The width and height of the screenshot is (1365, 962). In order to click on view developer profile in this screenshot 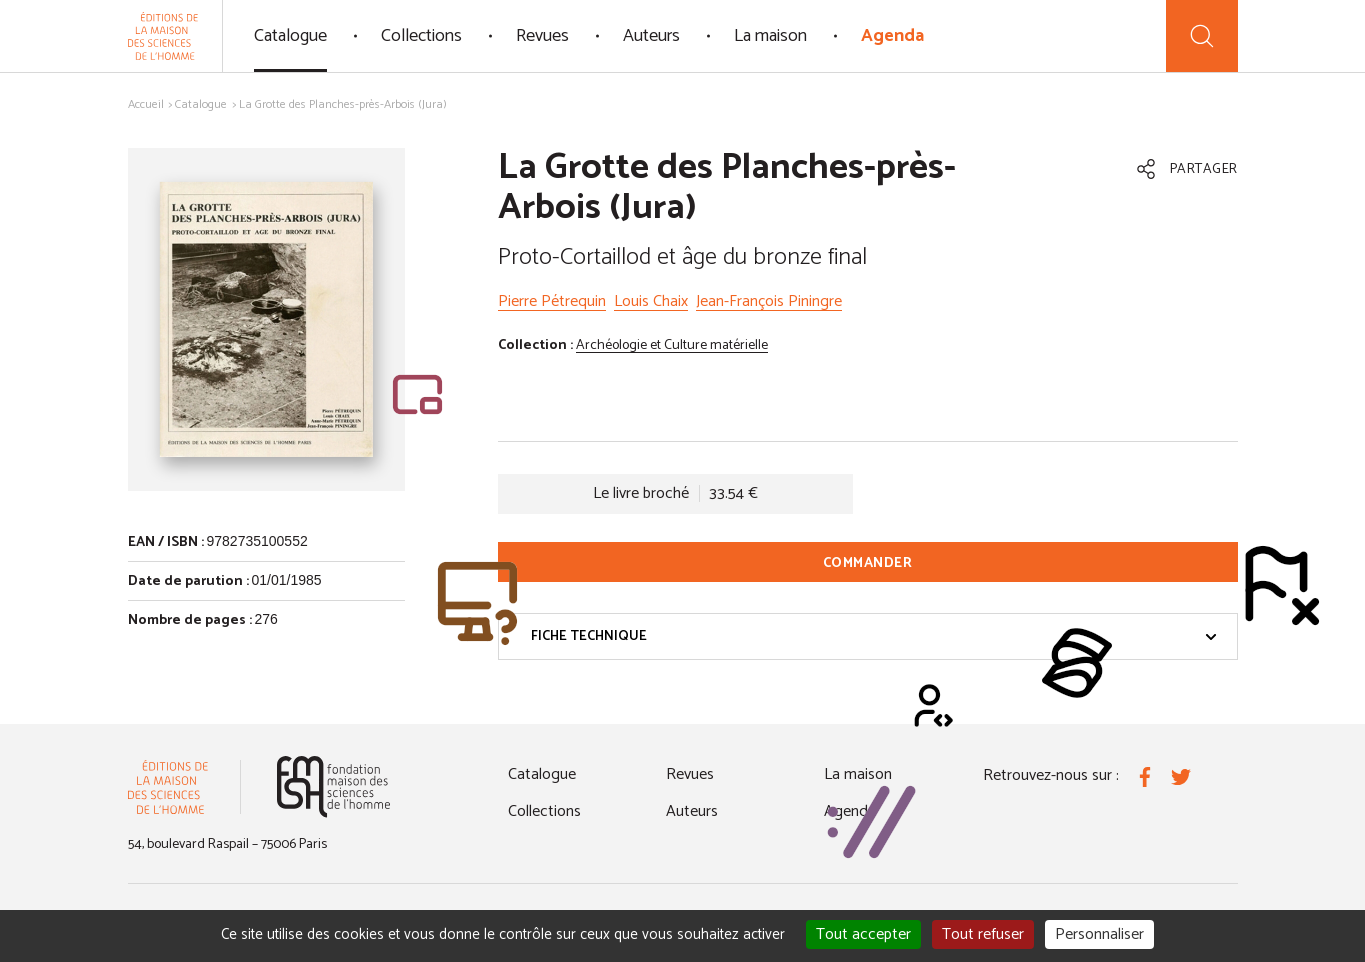, I will do `click(929, 705)`.